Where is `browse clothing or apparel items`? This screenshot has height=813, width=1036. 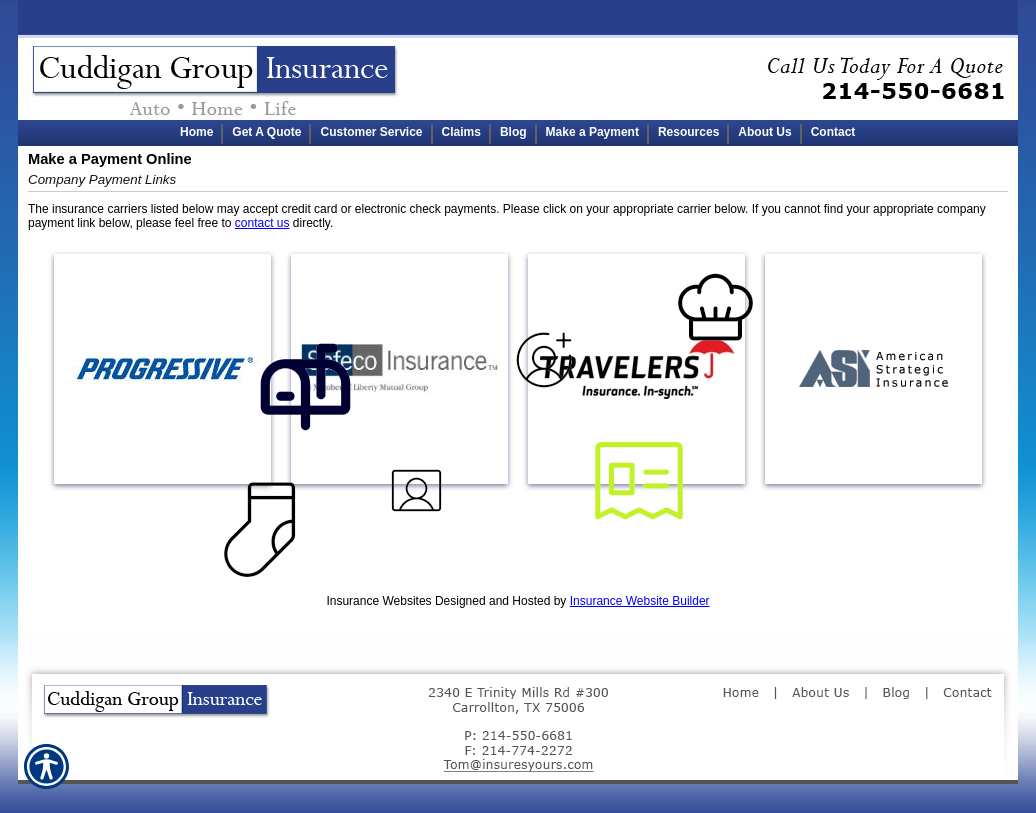 browse clothing or apparel items is located at coordinates (263, 528).